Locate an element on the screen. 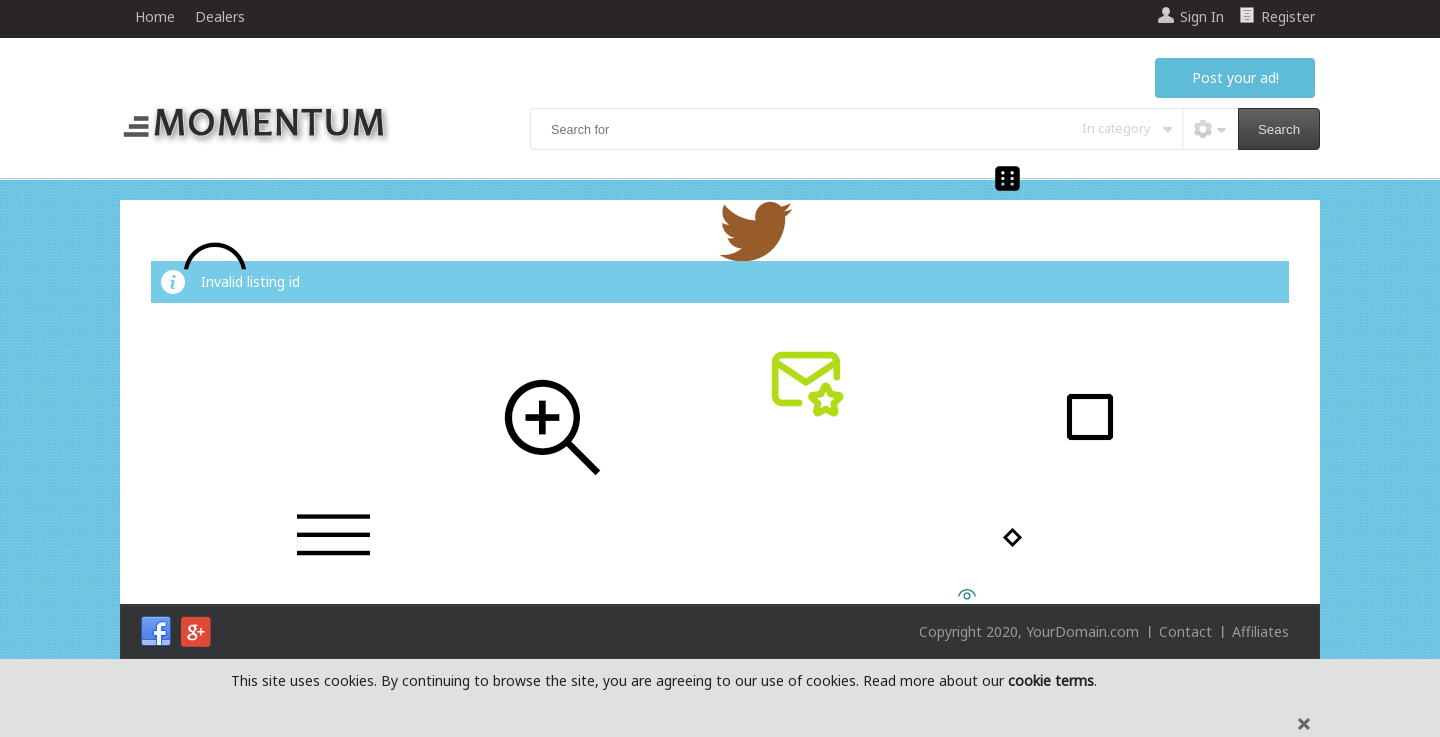 Image resolution: width=1440 pixels, height=737 pixels. randomize or shuffle content is located at coordinates (1007, 178).